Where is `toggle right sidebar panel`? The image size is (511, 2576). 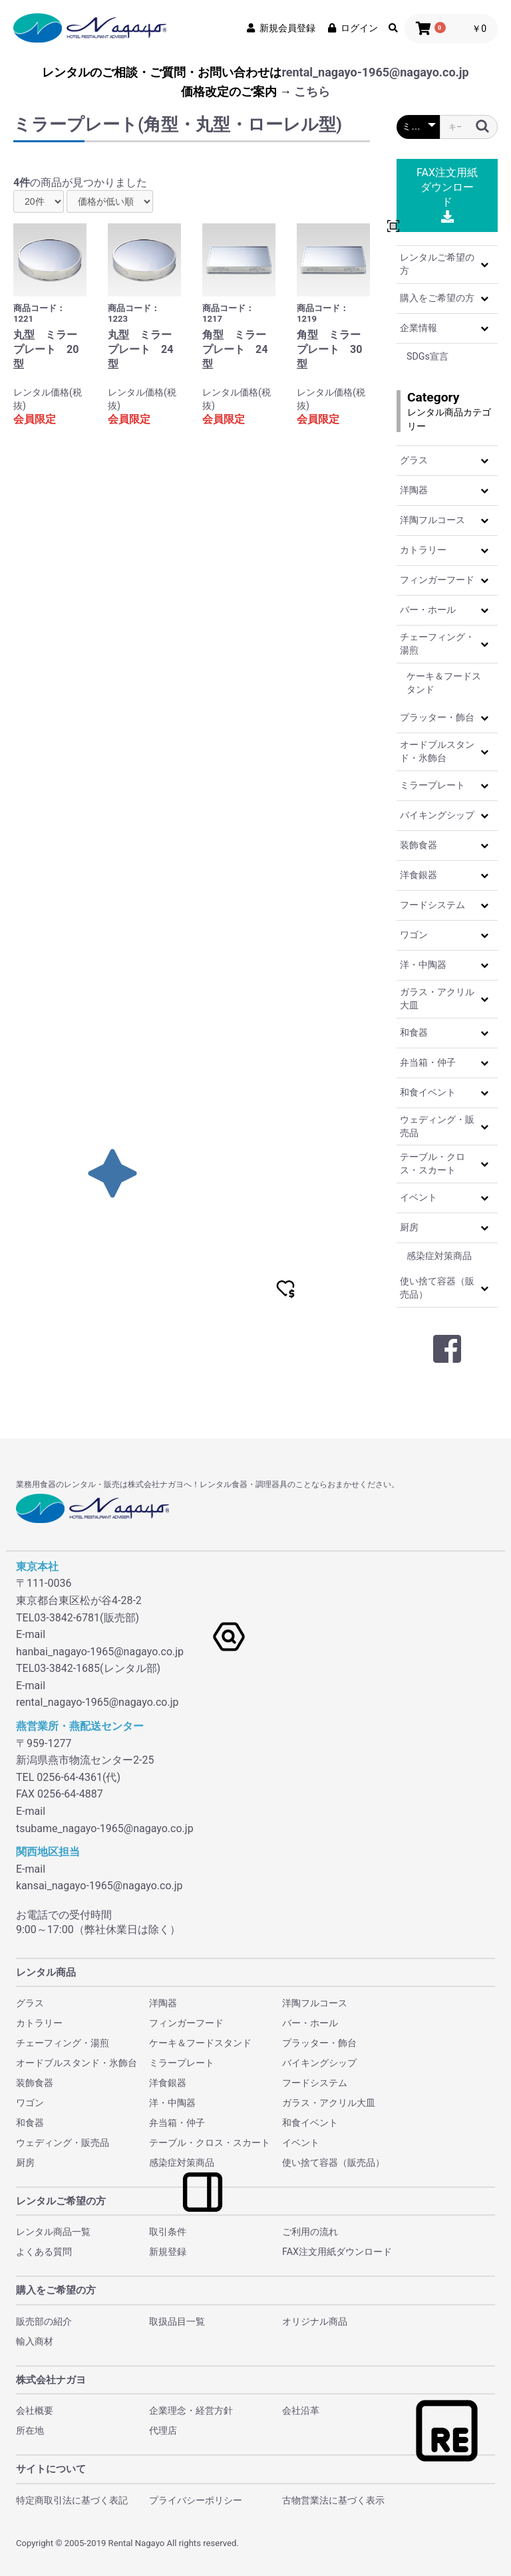
toggle right sidebar panel is located at coordinates (202, 2192).